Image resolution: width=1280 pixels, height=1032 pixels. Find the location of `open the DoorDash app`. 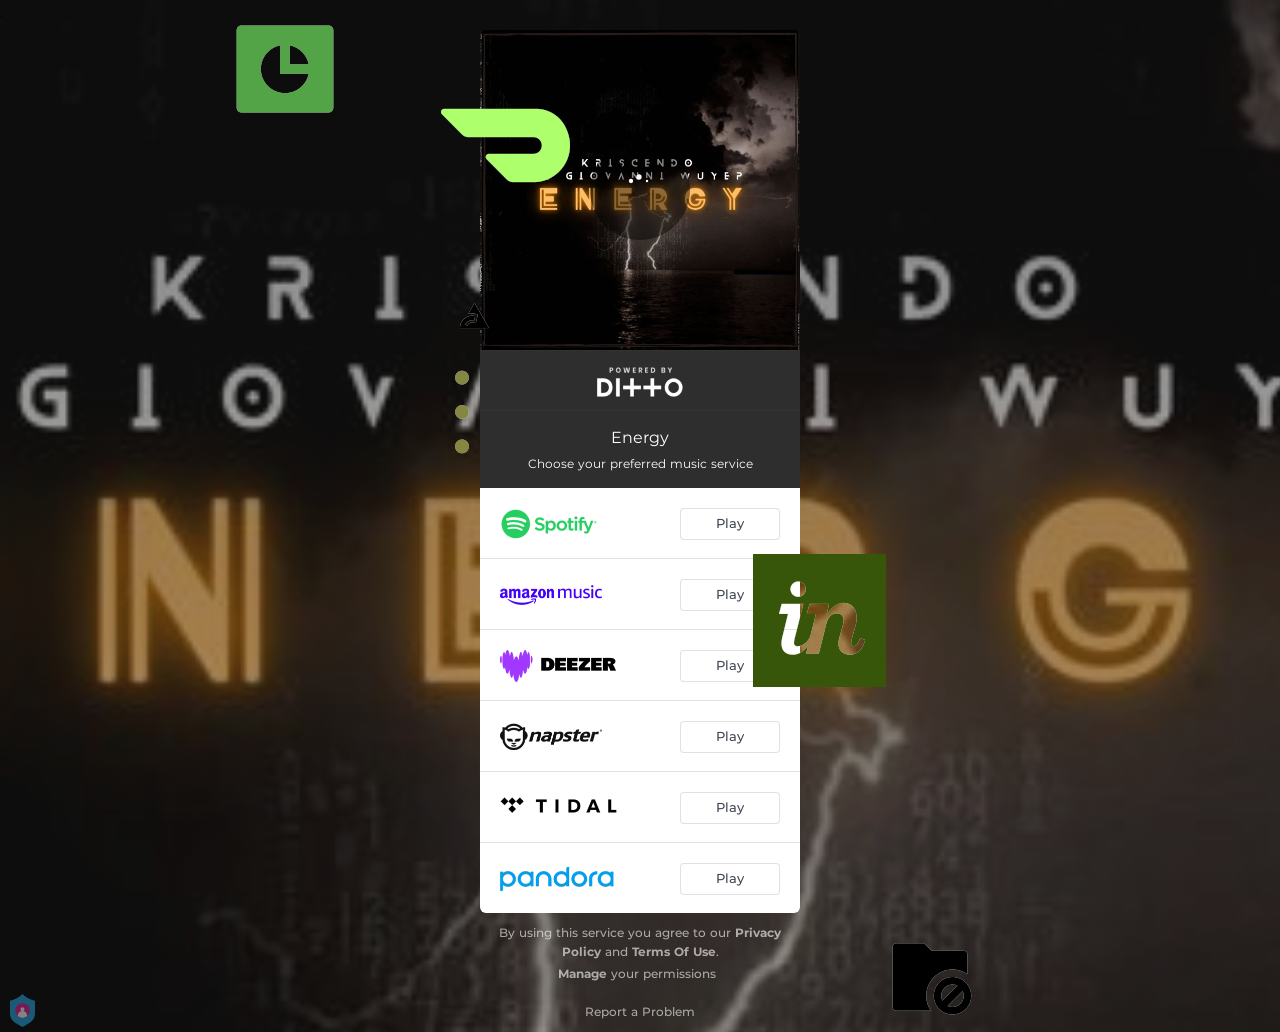

open the DoorDash app is located at coordinates (505, 145).